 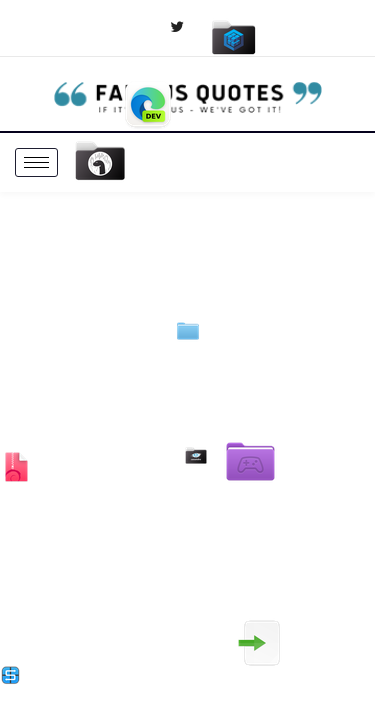 I want to click on import a document or file, so click(x=262, y=643).